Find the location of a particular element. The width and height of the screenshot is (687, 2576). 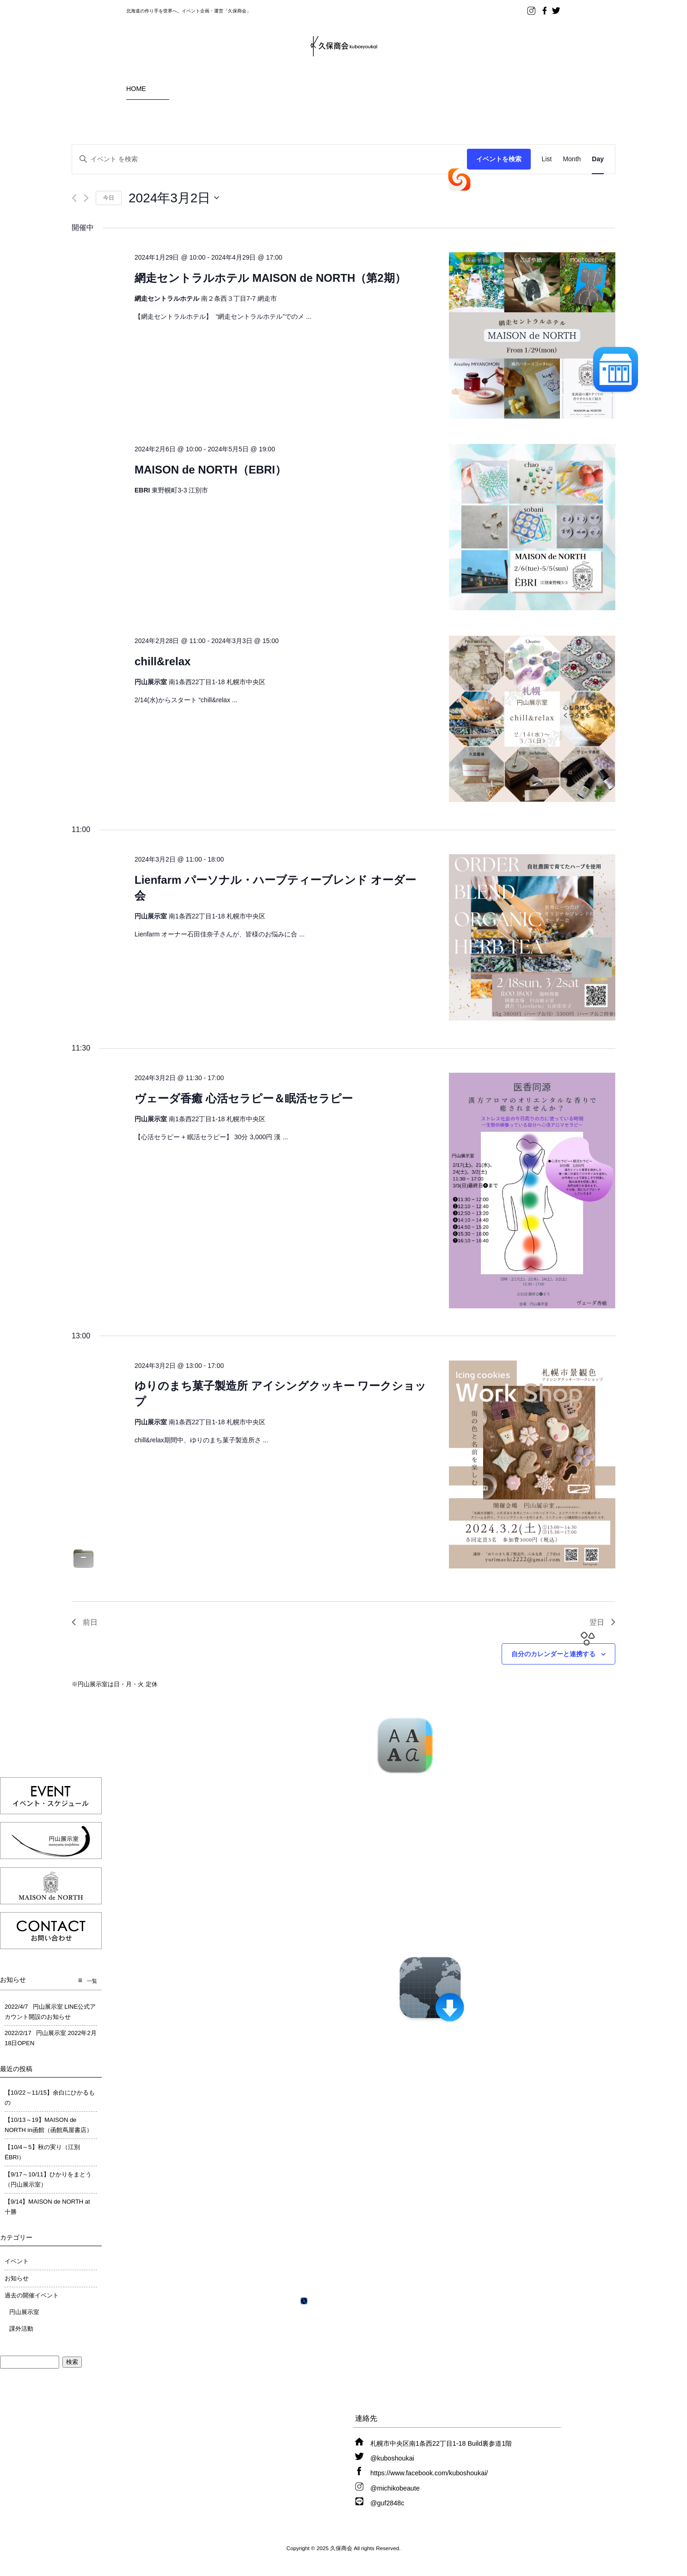

open synology nas management app is located at coordinates (615, 369).